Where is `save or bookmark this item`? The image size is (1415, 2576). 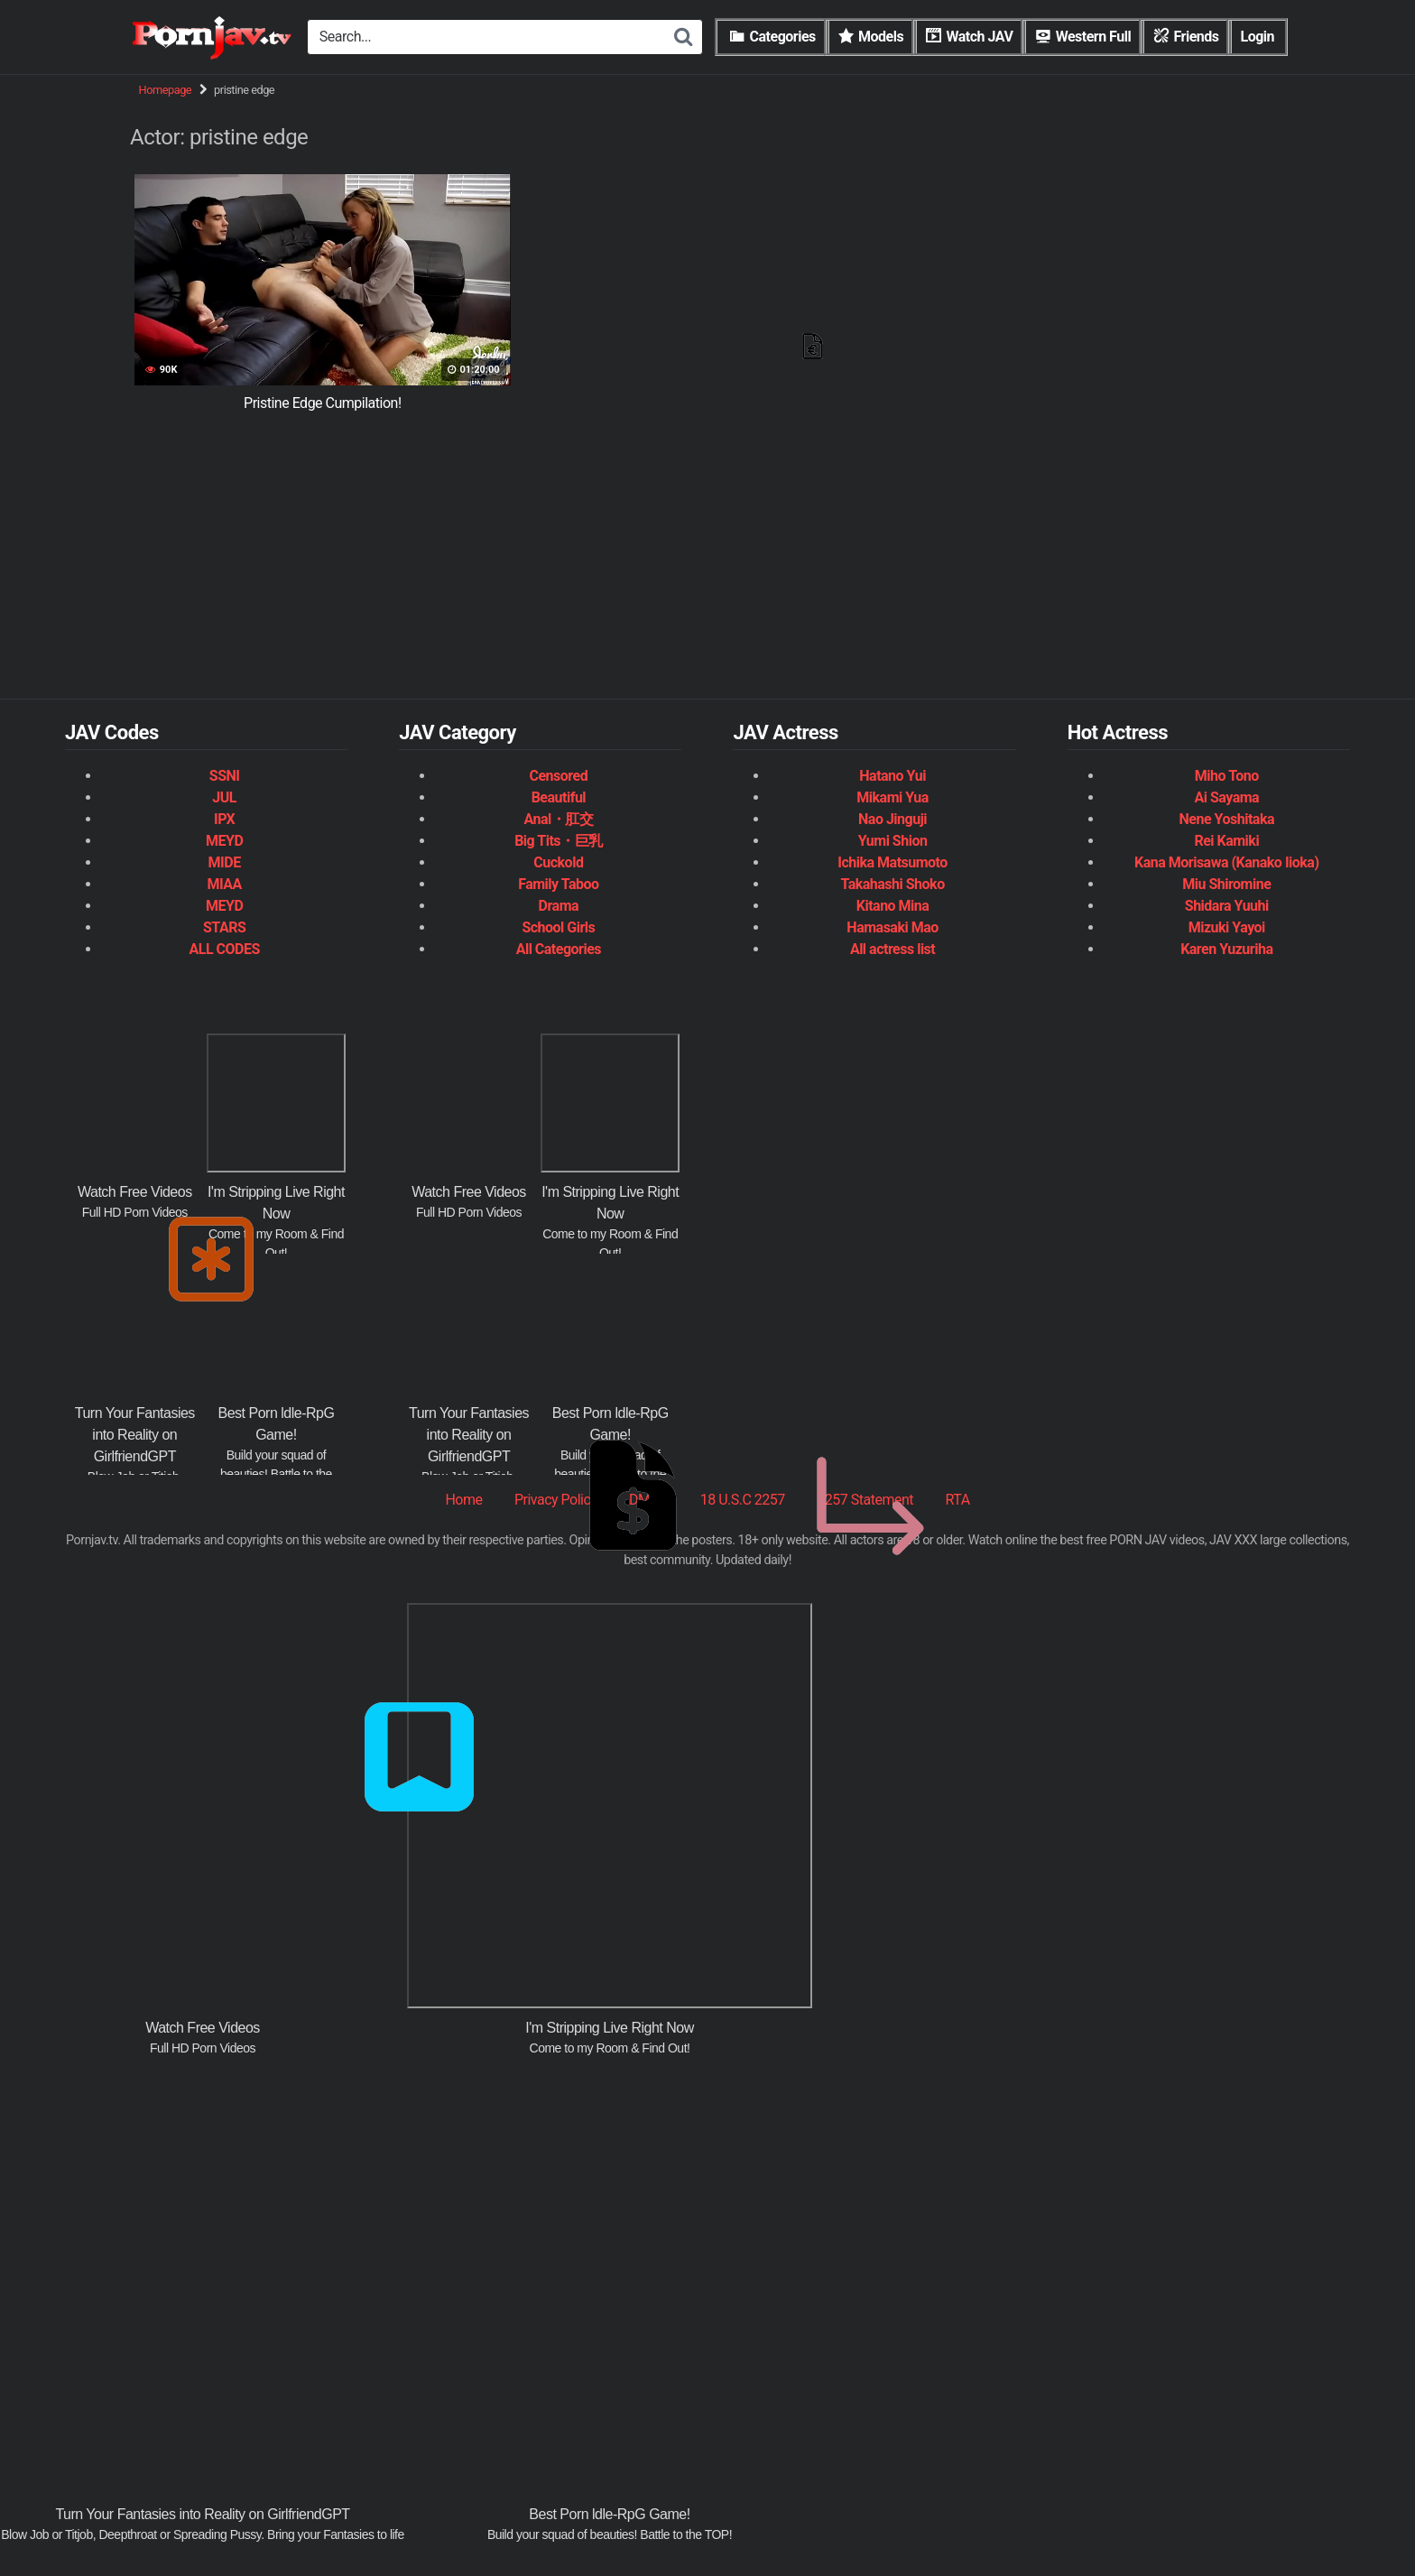 save or bookmark this item is located at coordinates (419, 1756).